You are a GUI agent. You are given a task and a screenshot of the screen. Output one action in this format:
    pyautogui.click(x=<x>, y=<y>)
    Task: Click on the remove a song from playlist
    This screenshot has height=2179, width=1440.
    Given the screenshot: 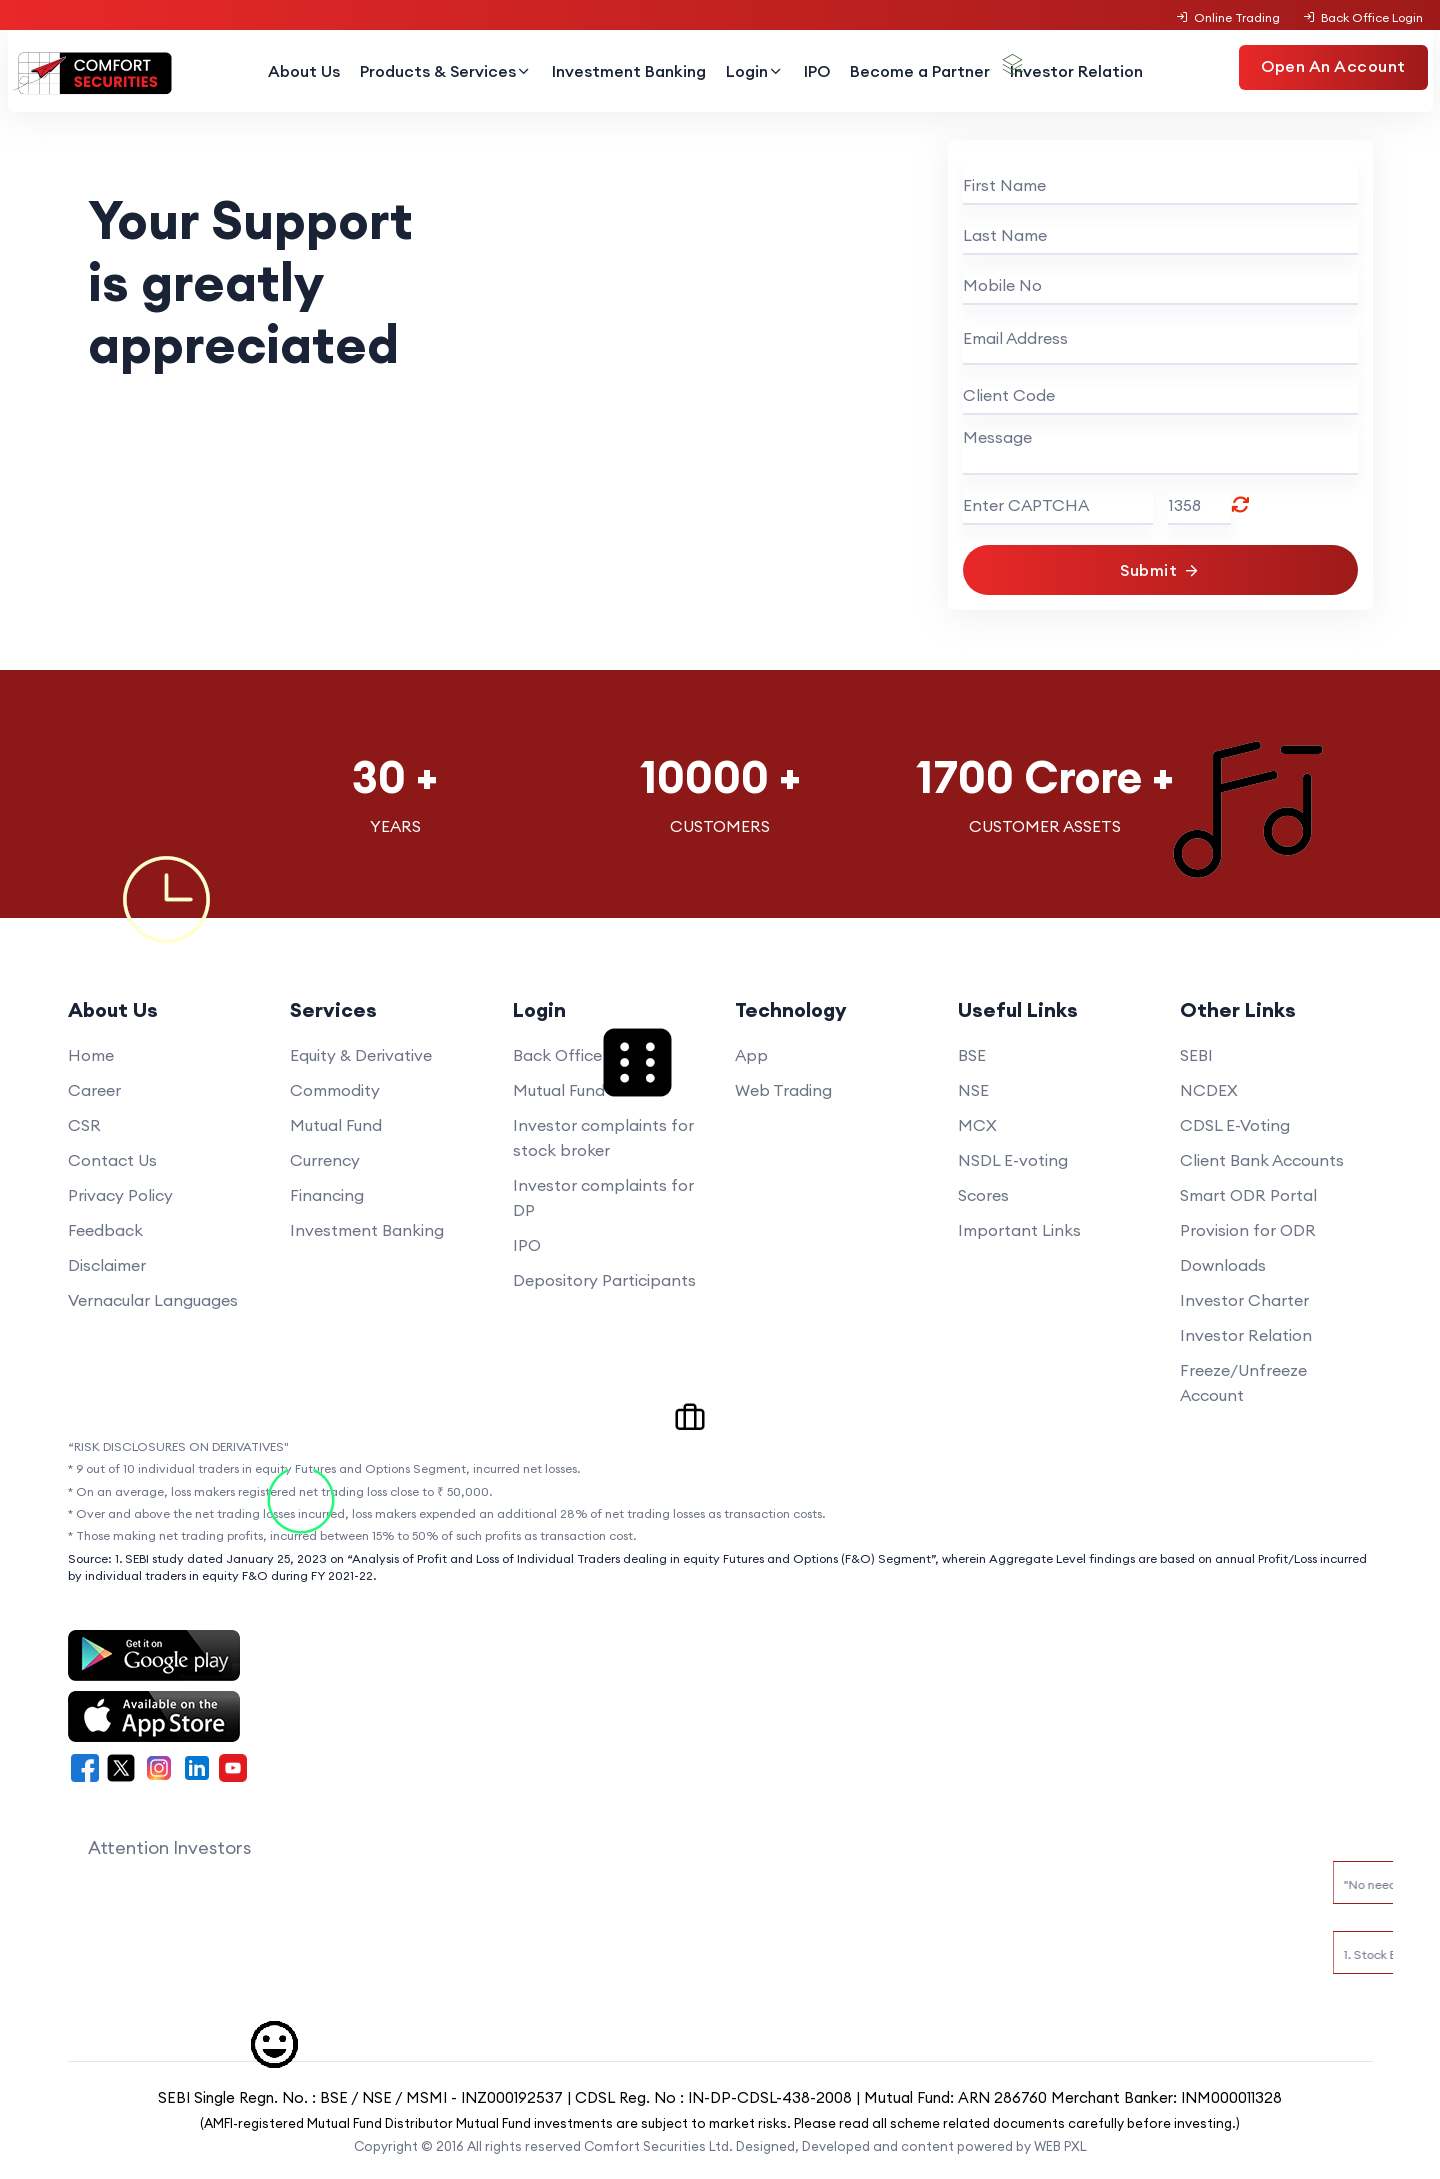 What is the action you would take?
    pyautogui.click(x=1251, y=806)
    